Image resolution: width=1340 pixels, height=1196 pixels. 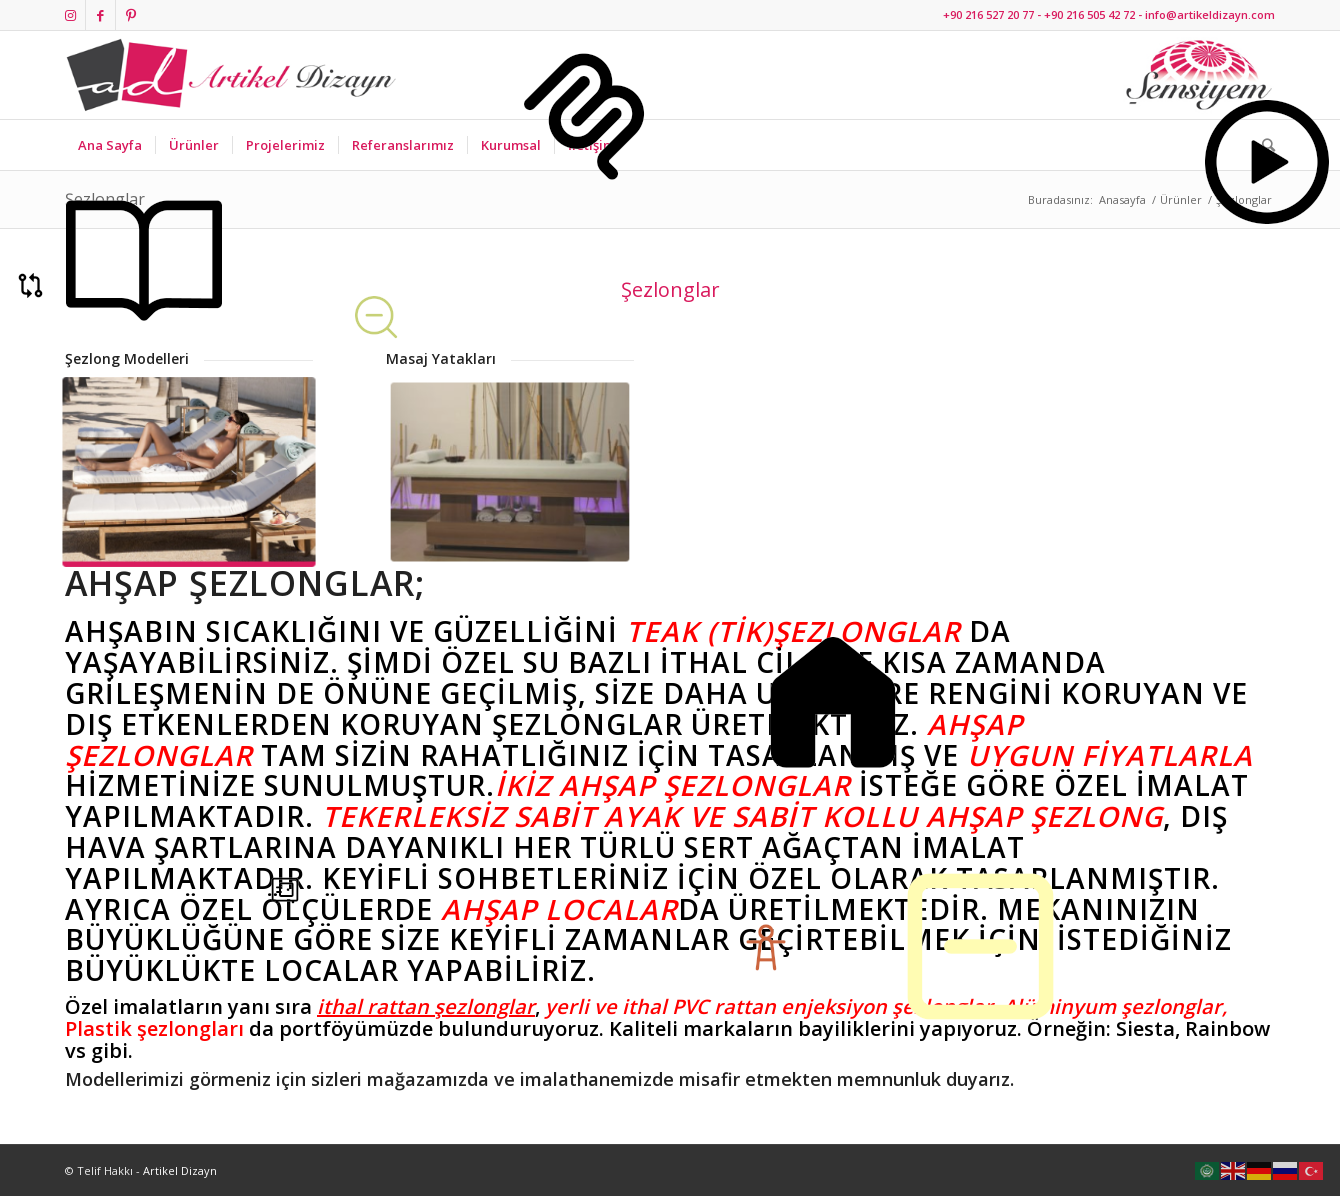 What do you see at coordinates (1267, 162) in the screenshot?
I see `play media or video content` at bounding box center [1267, 162].